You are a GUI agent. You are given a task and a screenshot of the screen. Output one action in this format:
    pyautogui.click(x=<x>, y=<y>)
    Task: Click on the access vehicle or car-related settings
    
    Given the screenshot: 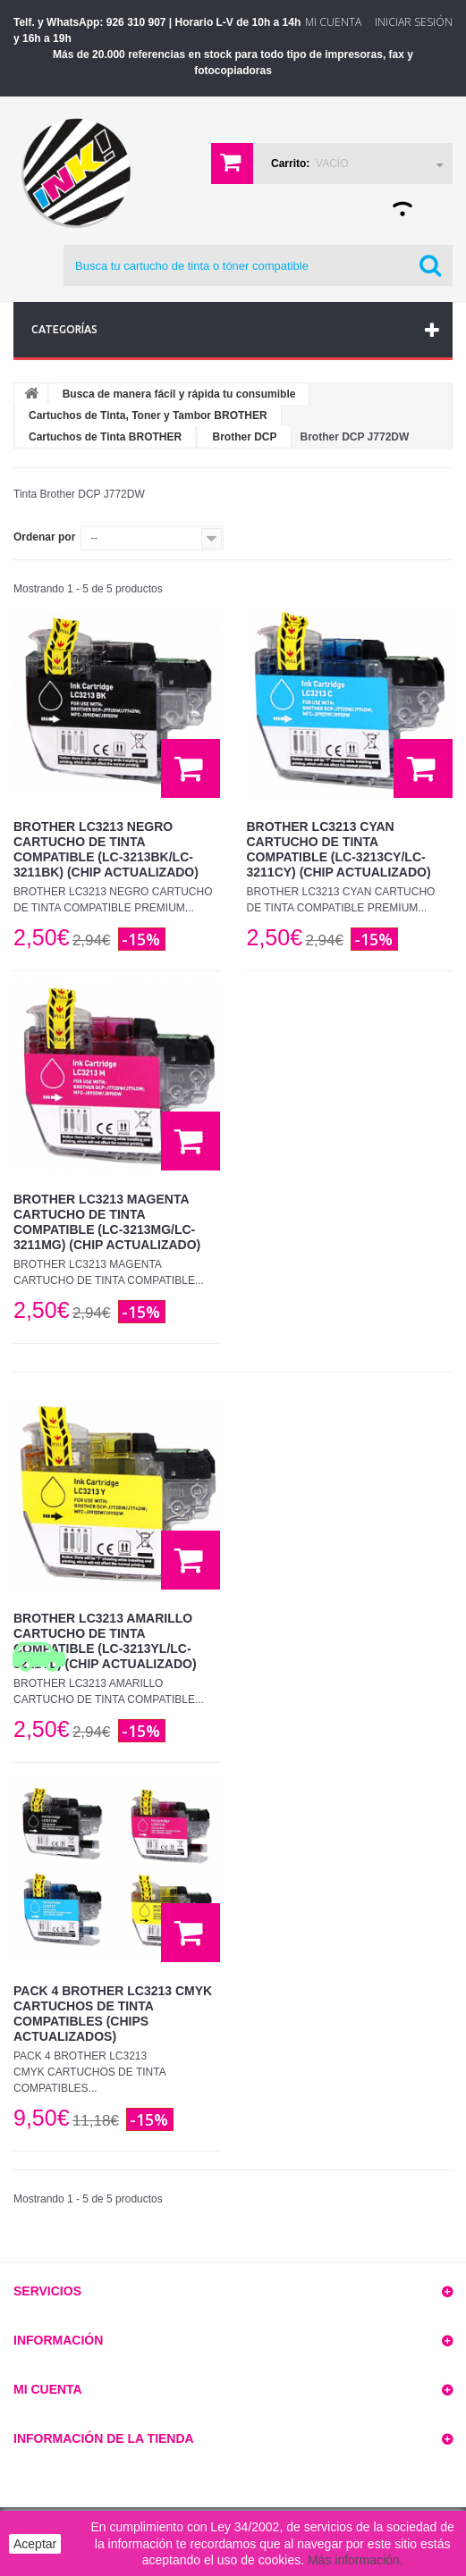 What is the action you would take?
    pyautogui.click(x=38, y=1655)
    